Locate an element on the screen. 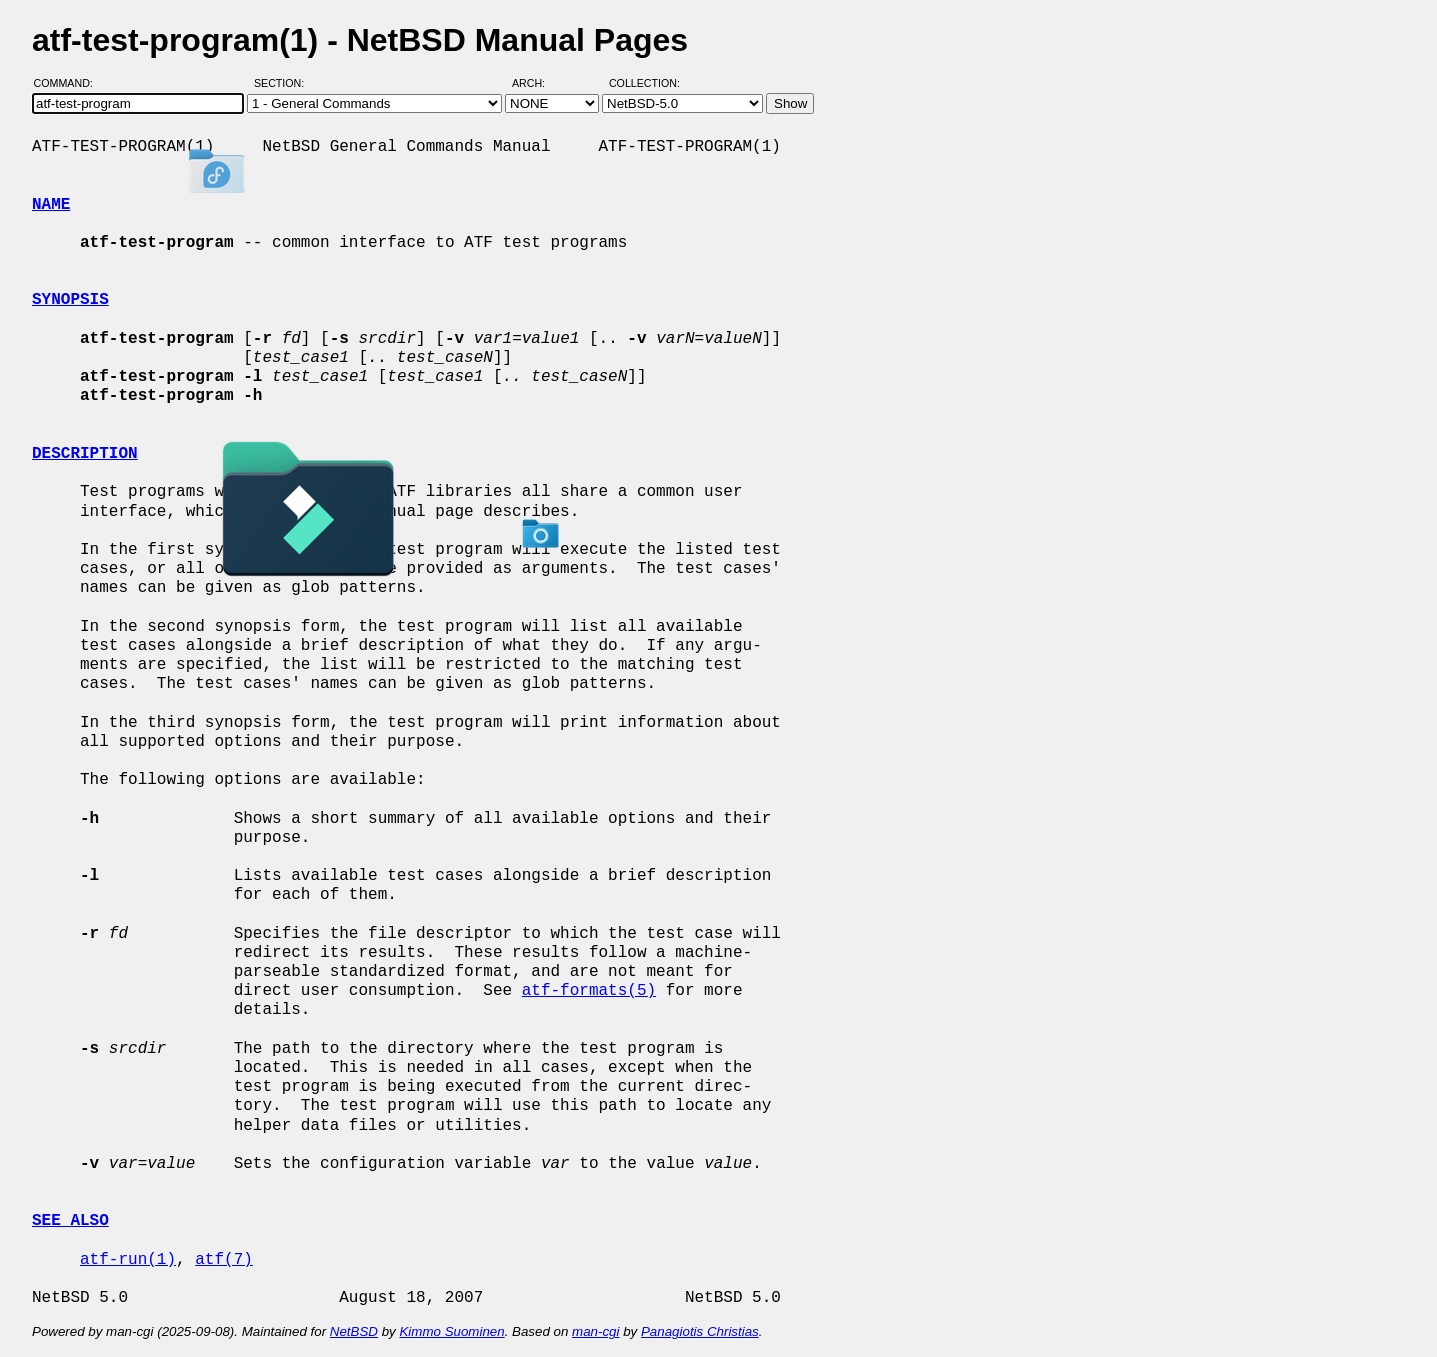 Image resolution: width=1437 pixels, height=1357 pixels. folder containing fedora linux system files is located at coordinates (216, 172).